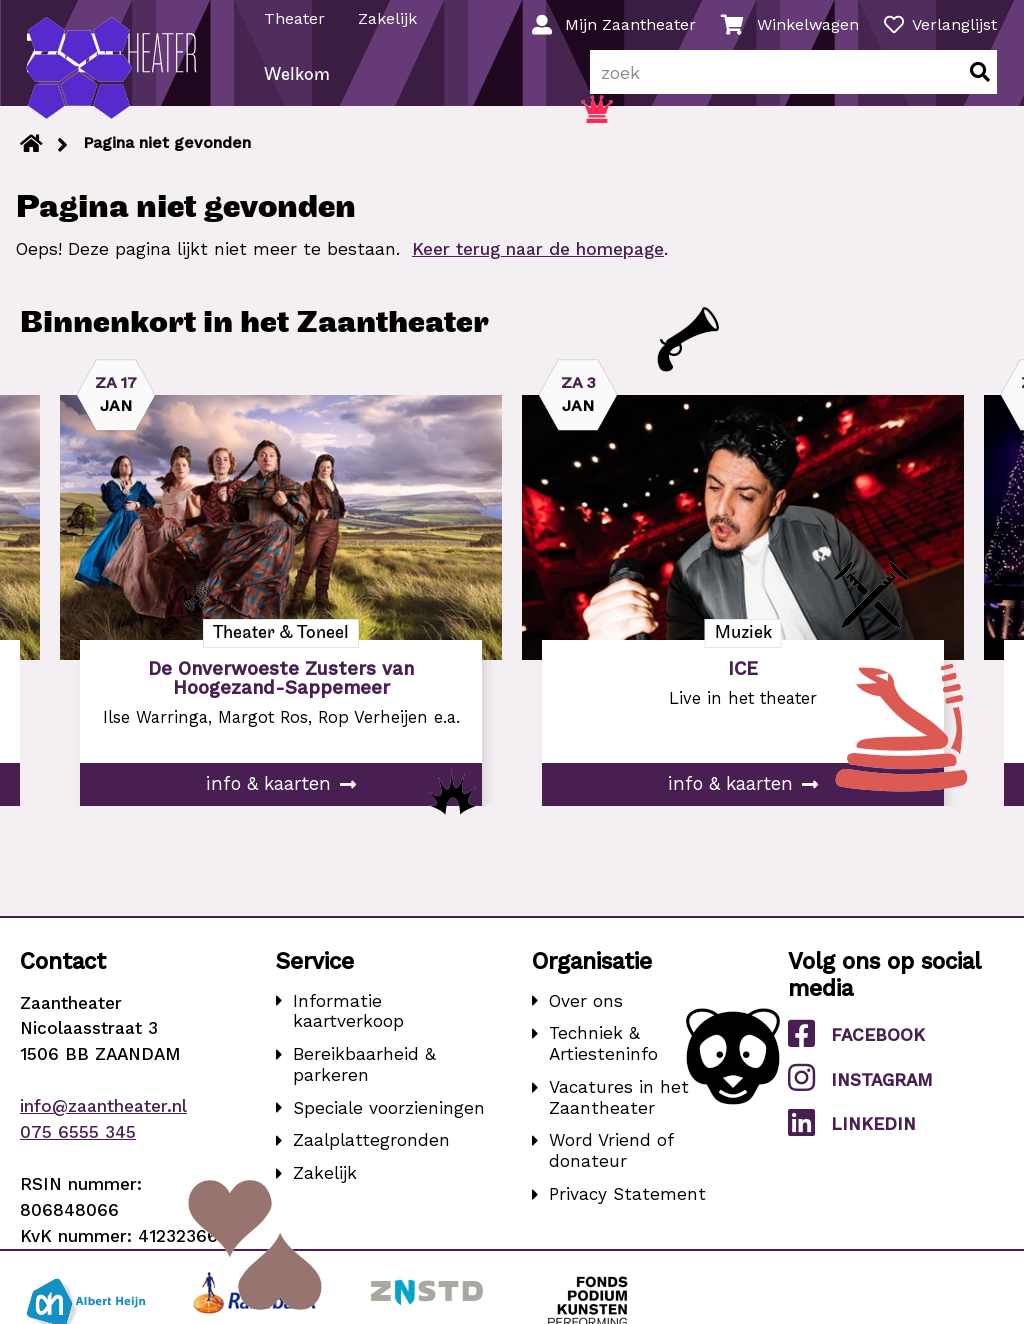 The width and height of the screenshot is (1024, 1324). Describe the element at coordinates (901, 727) in the screenshot. I see `indicates danger or hazard warning` at that location.